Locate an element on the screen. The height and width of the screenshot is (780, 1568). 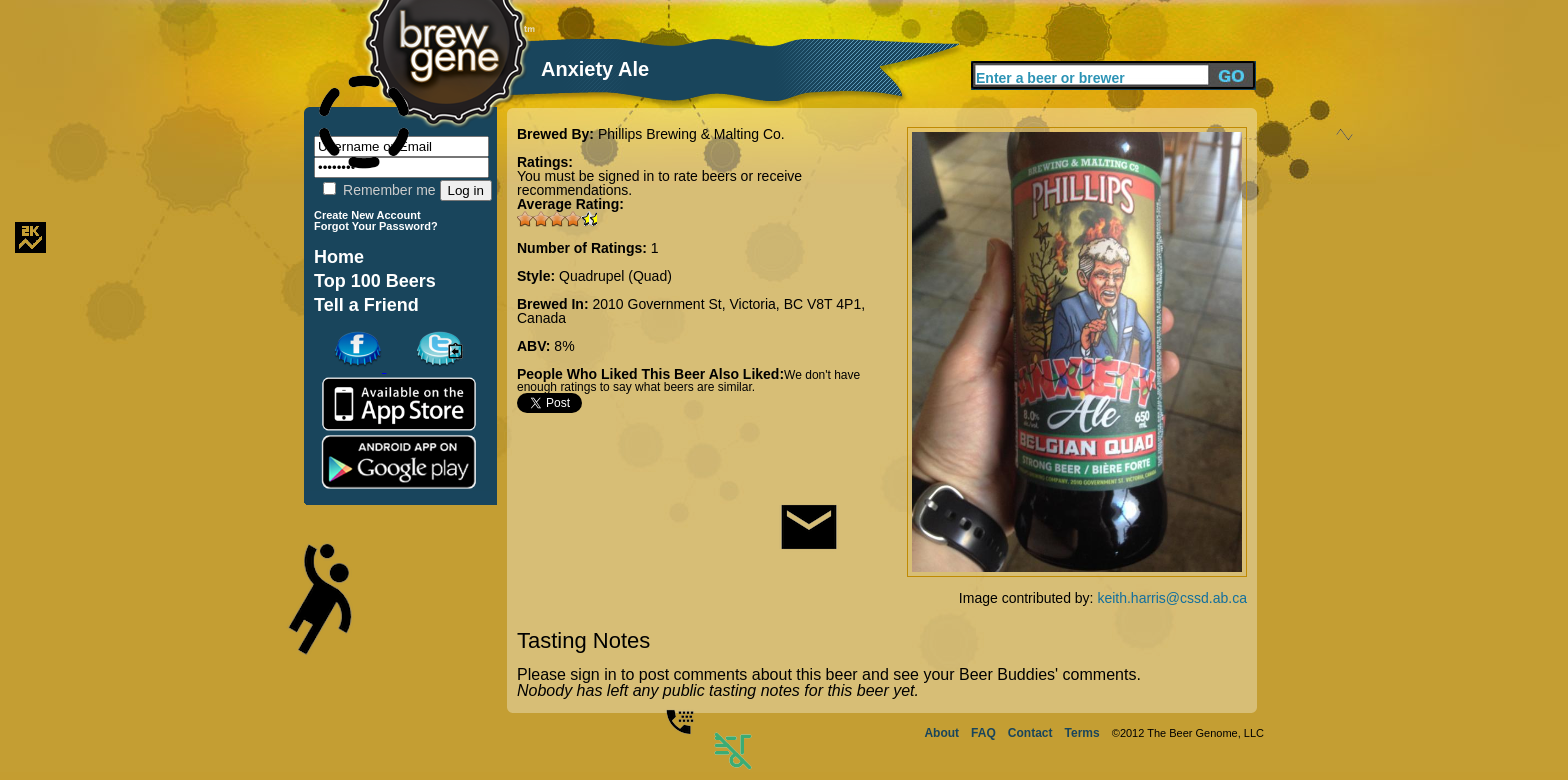
return or send back an assignment is located at coordinates (455, 351).